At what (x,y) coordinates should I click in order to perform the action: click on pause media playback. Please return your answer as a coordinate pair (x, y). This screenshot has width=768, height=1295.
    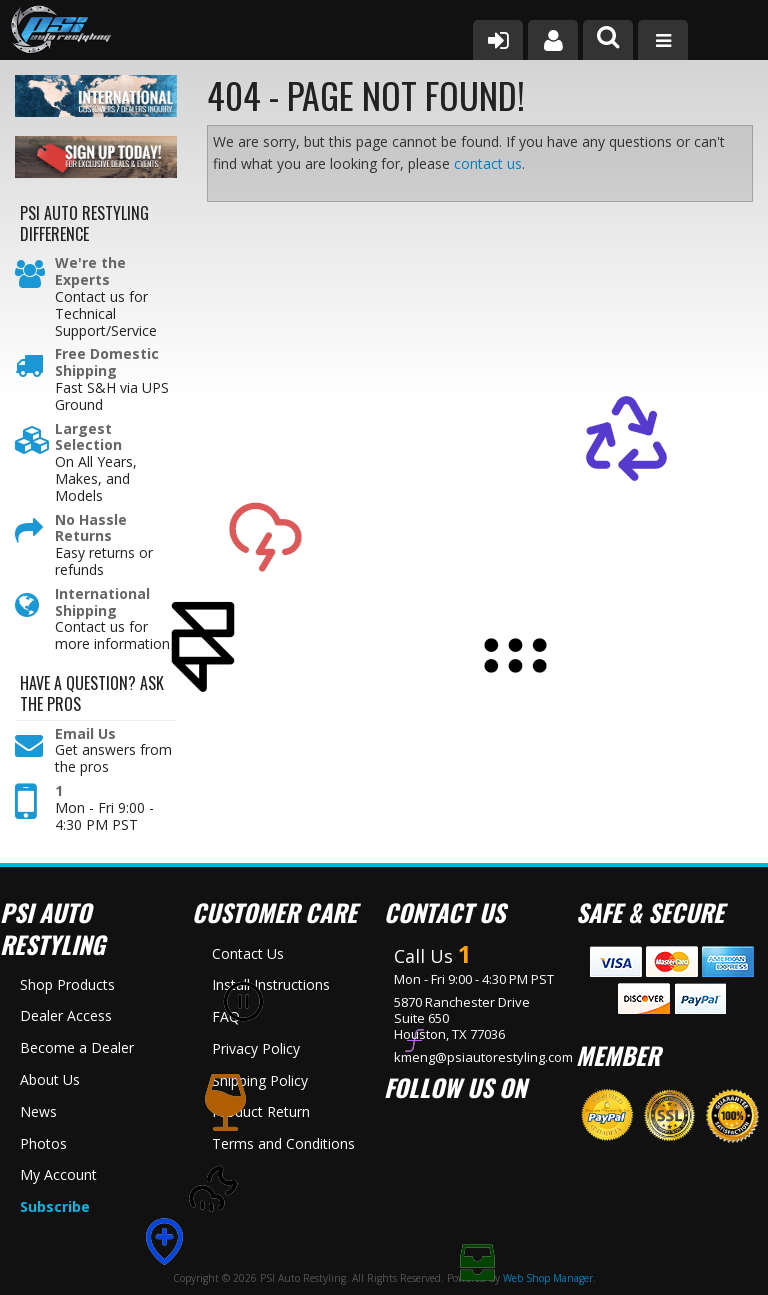
    Looking at the image, I should click on (243, 1001).